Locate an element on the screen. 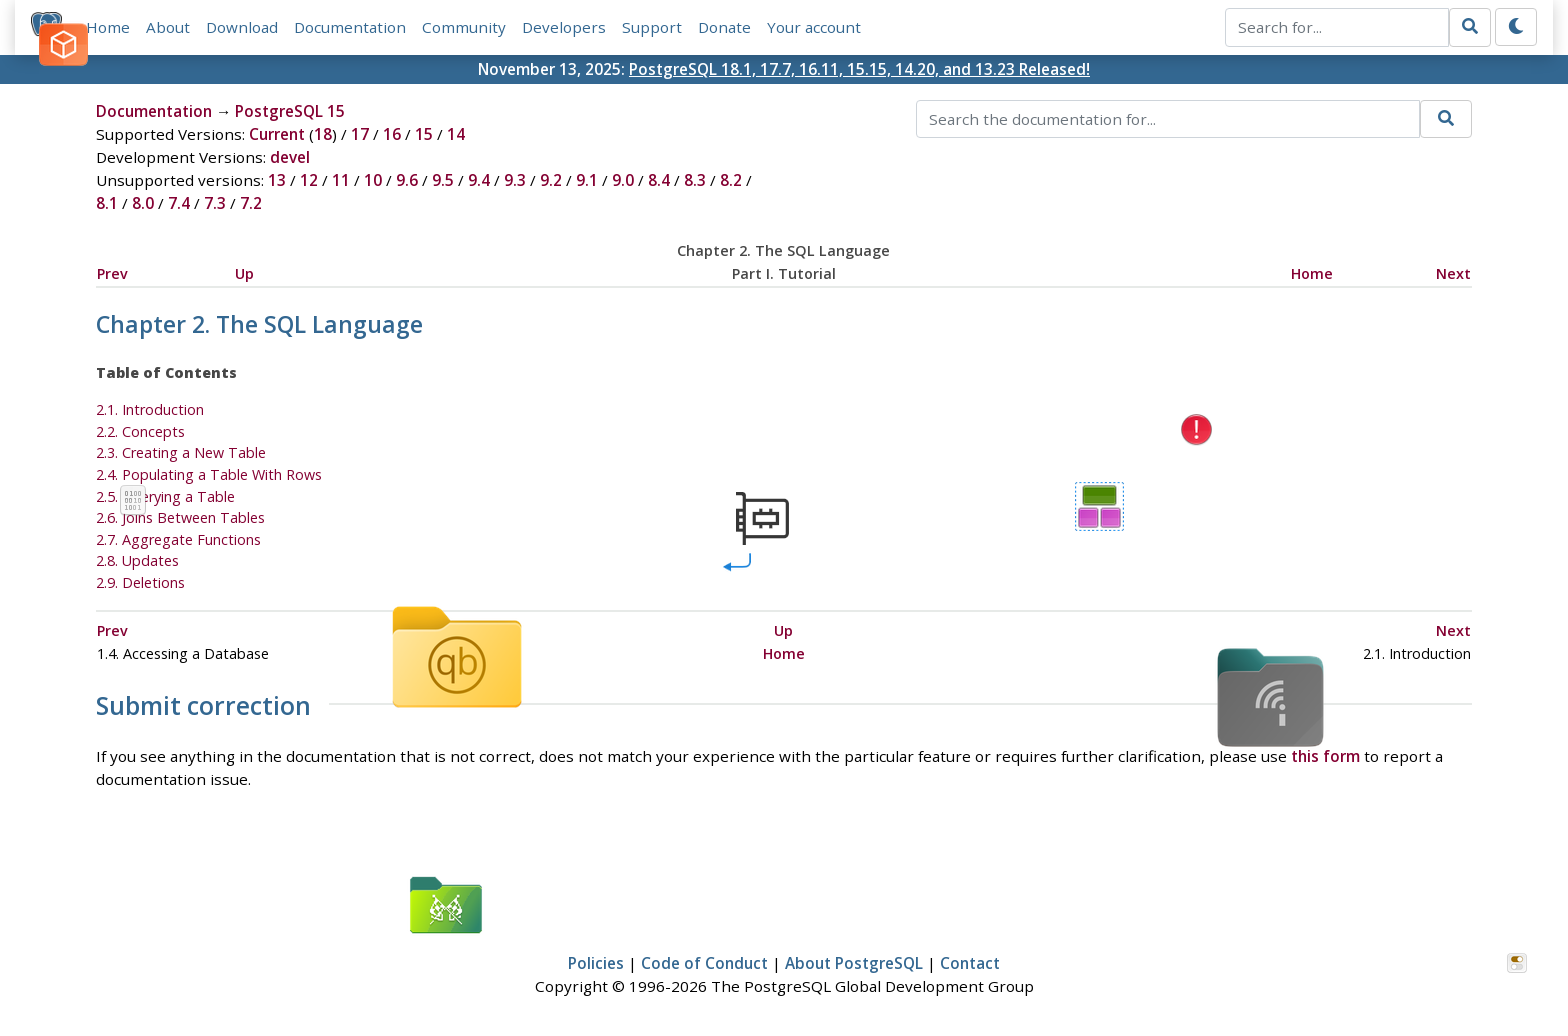  access firmware settings and updates is located at coordinates (762, 518).